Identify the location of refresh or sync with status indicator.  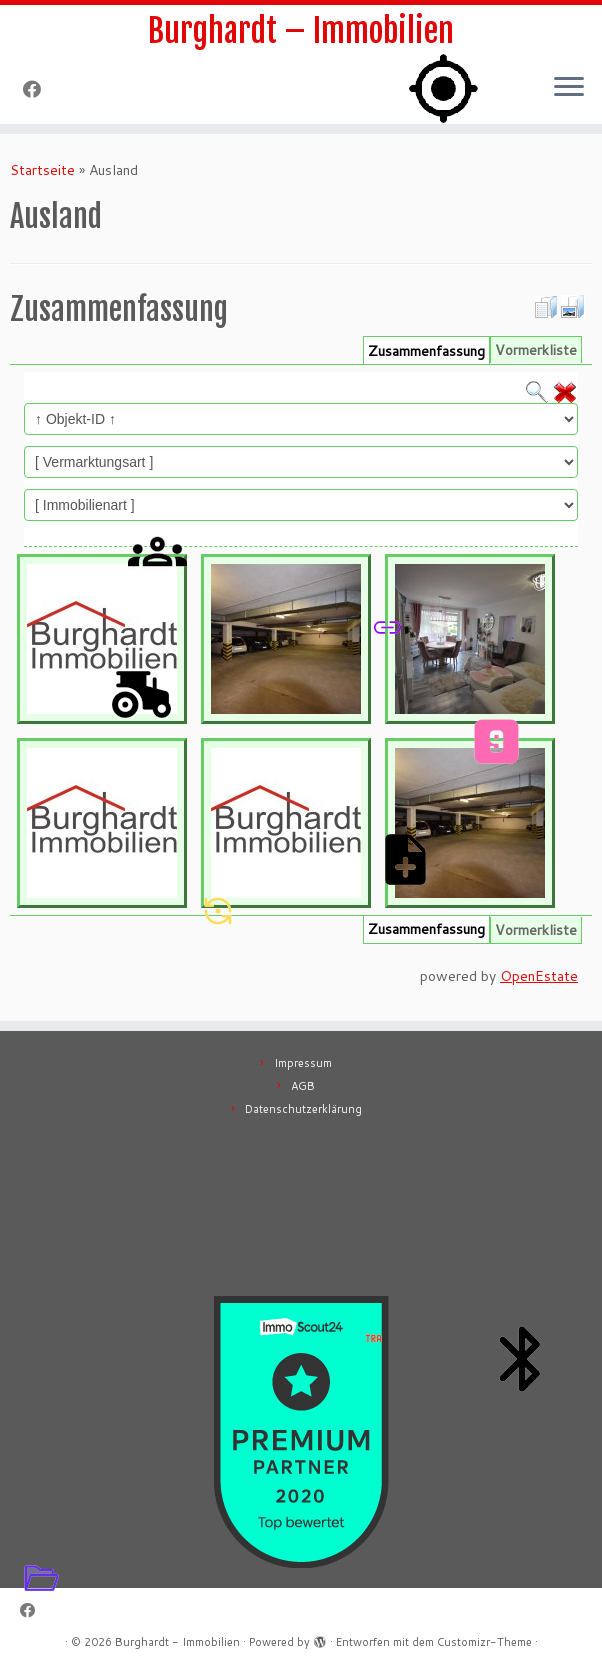
(218, 911).